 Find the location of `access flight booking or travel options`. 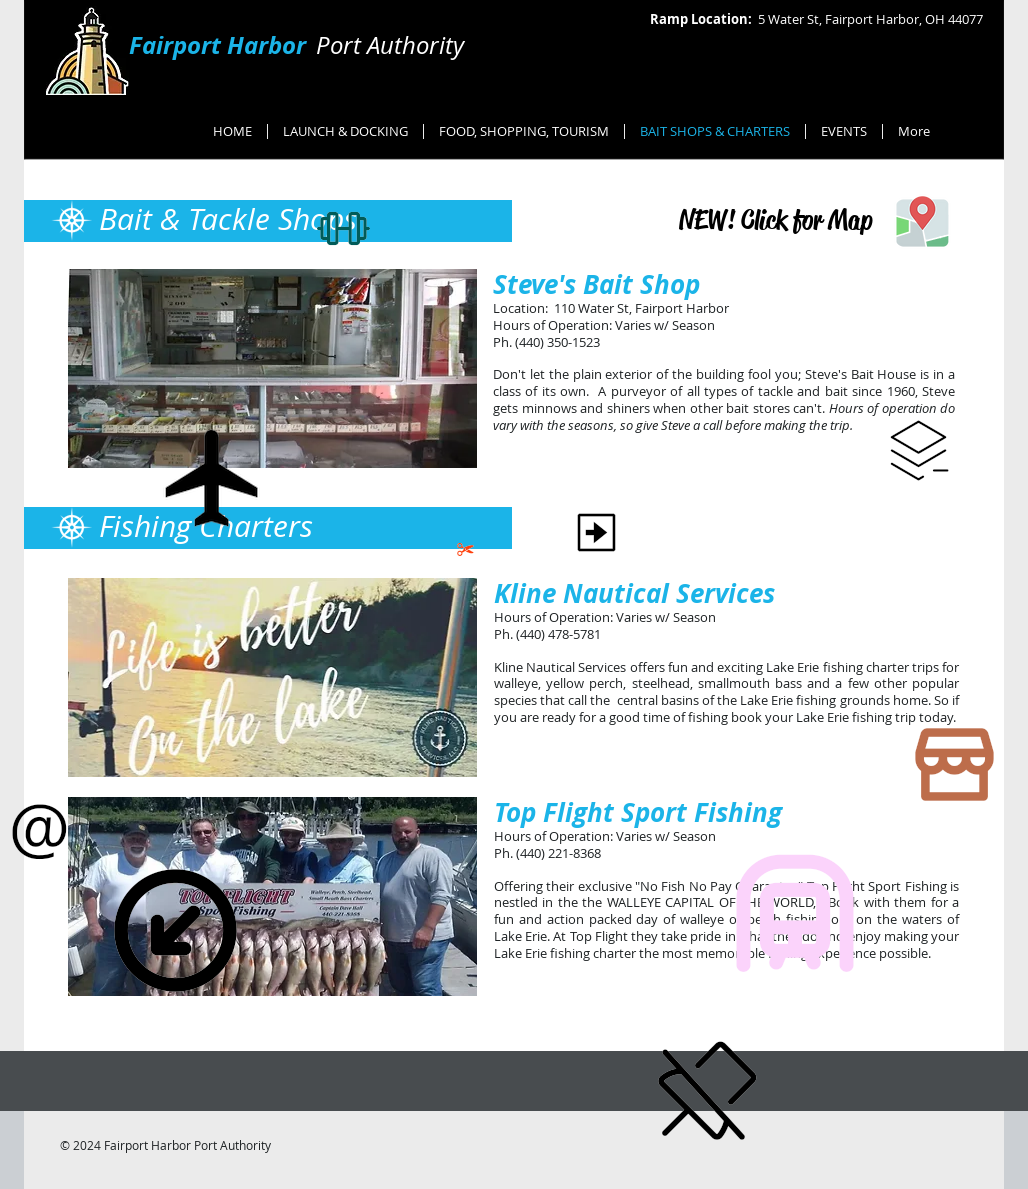

access flight booking or travel options is located at coordinates (214, 478).